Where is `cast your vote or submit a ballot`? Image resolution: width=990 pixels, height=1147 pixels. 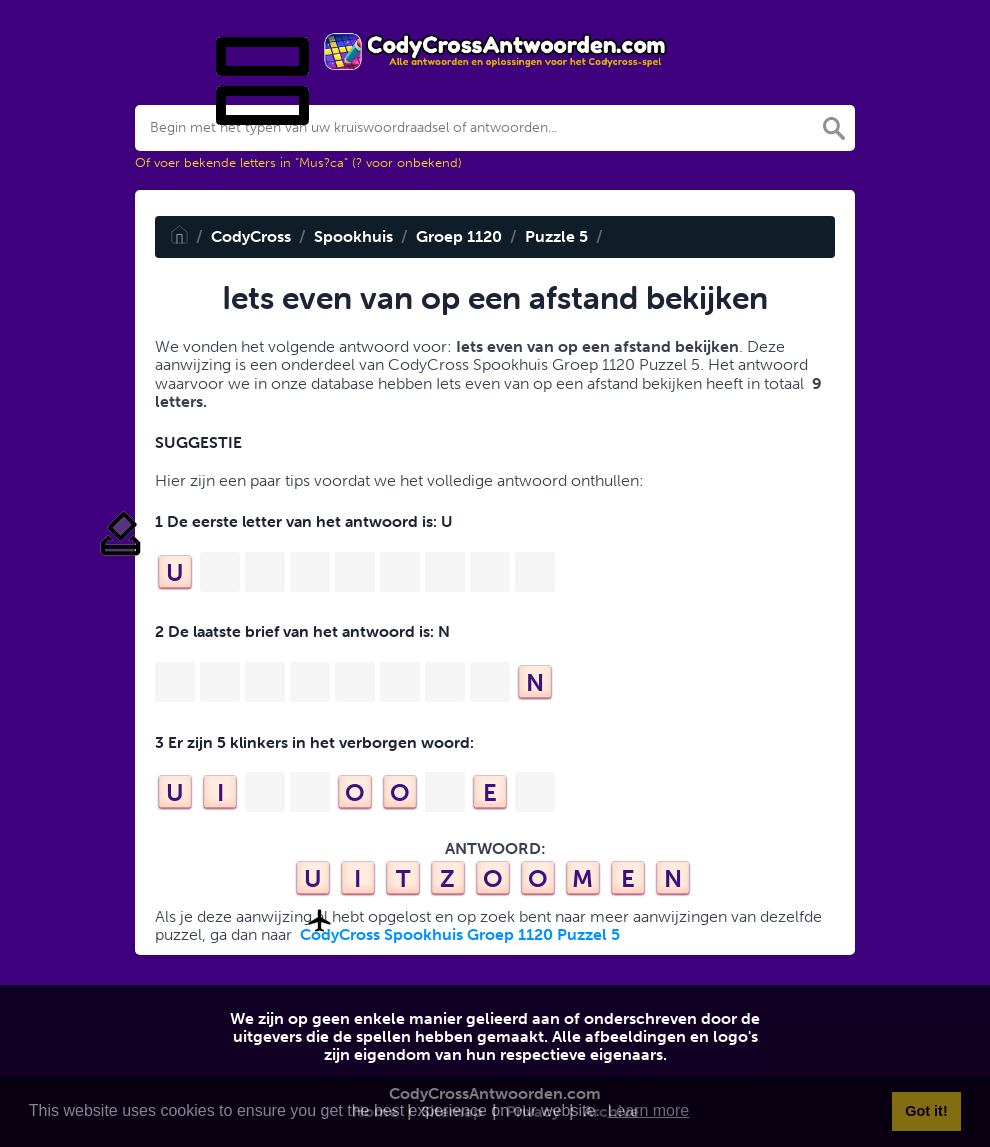 cast your vote or submit a ballot is located at coordinates (120, 533).